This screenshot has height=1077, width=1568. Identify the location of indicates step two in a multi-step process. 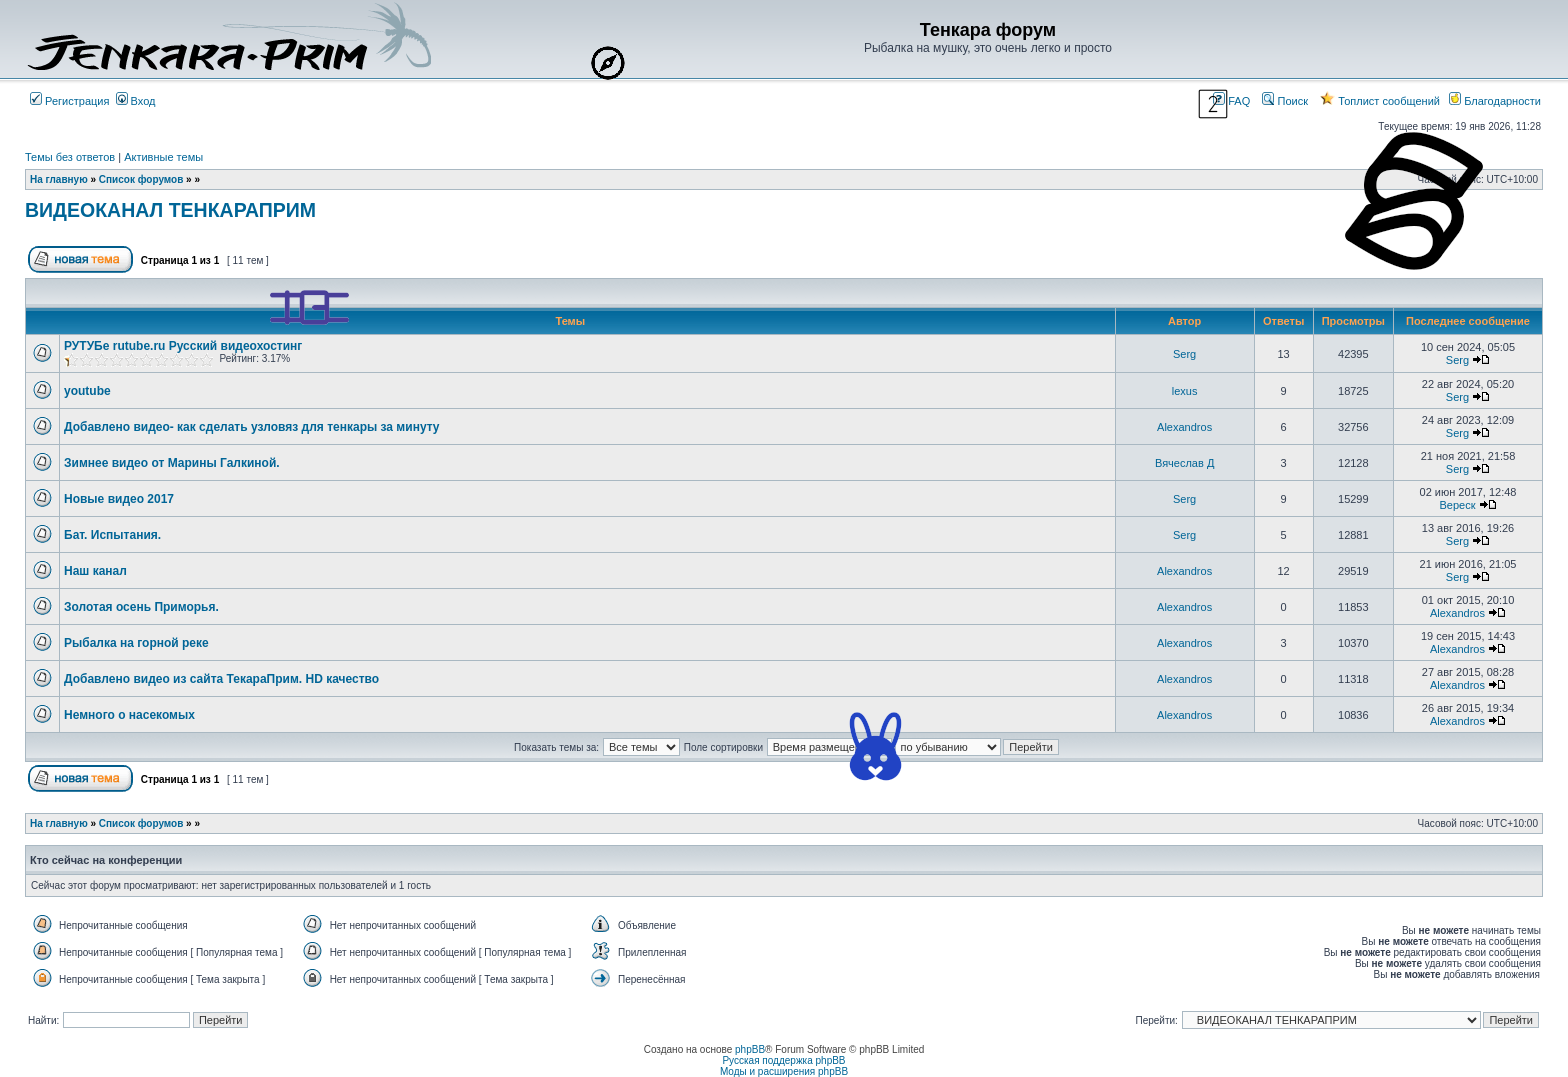
(1213, 104).